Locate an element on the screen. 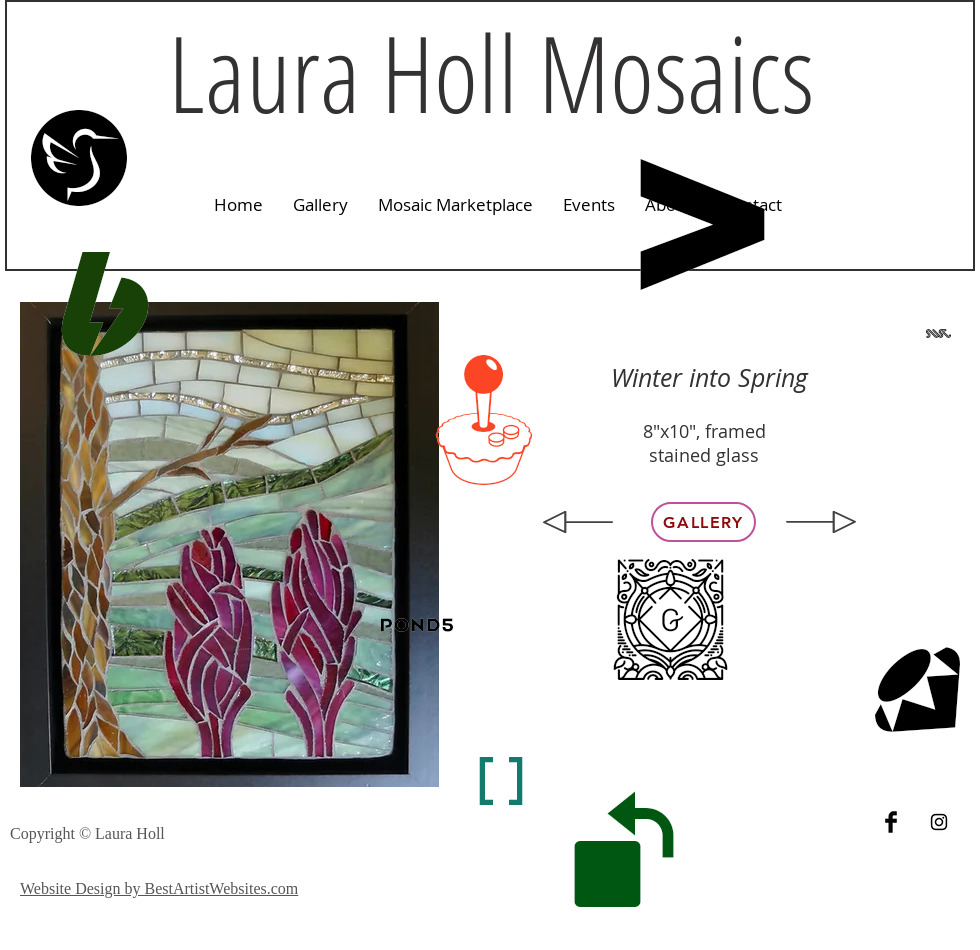  view or edit code brackets is located at coordinates (501, 781).